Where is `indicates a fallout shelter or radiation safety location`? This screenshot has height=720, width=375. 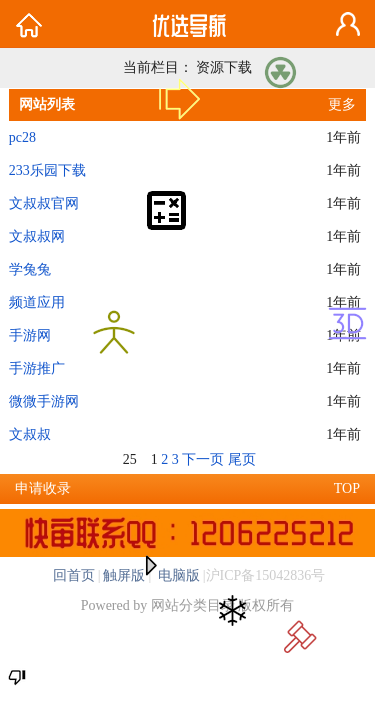 indicates a fallout shelter or radiation safety location is located at coordinates (280, 72).